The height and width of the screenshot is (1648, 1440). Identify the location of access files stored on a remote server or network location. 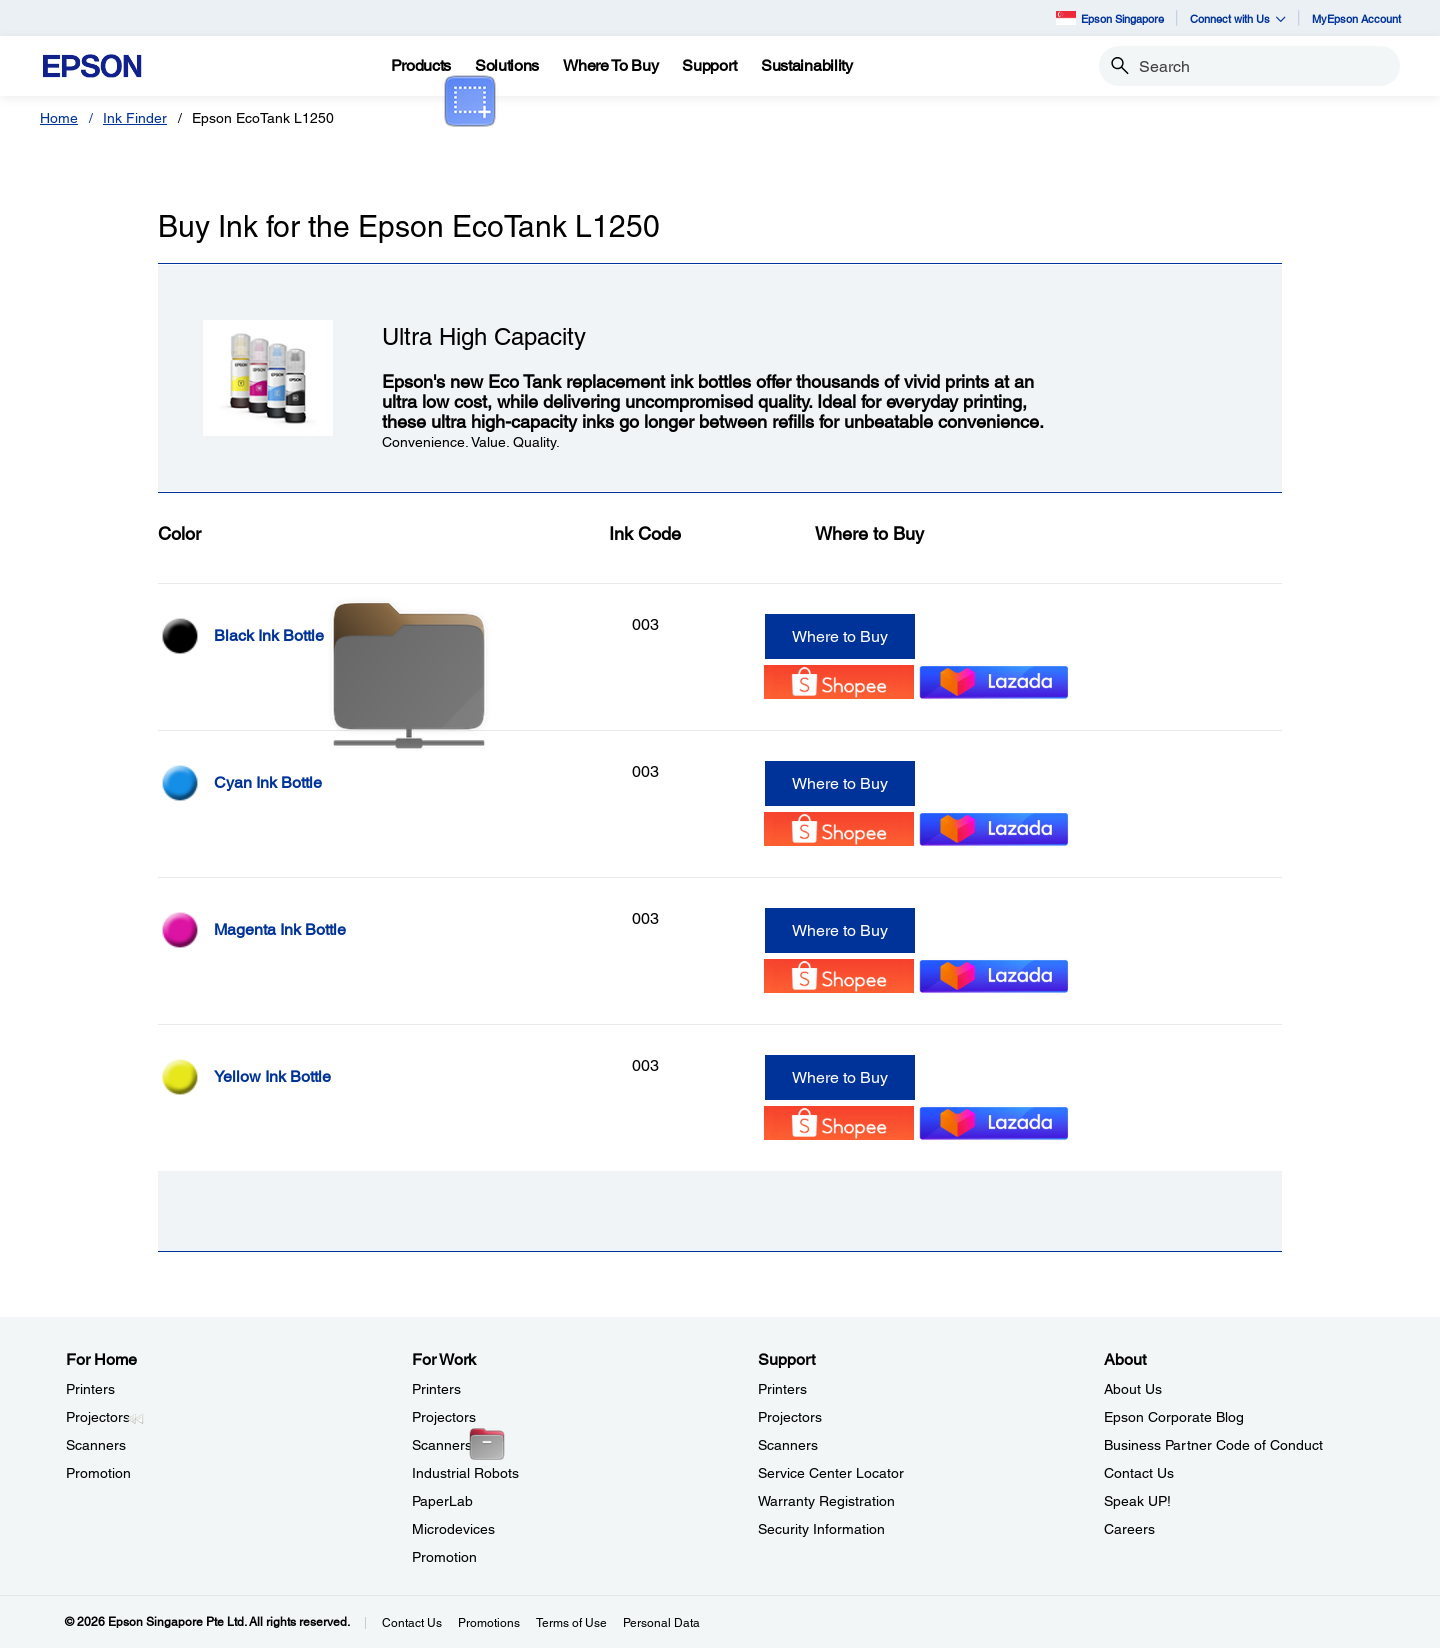
(409, 673).